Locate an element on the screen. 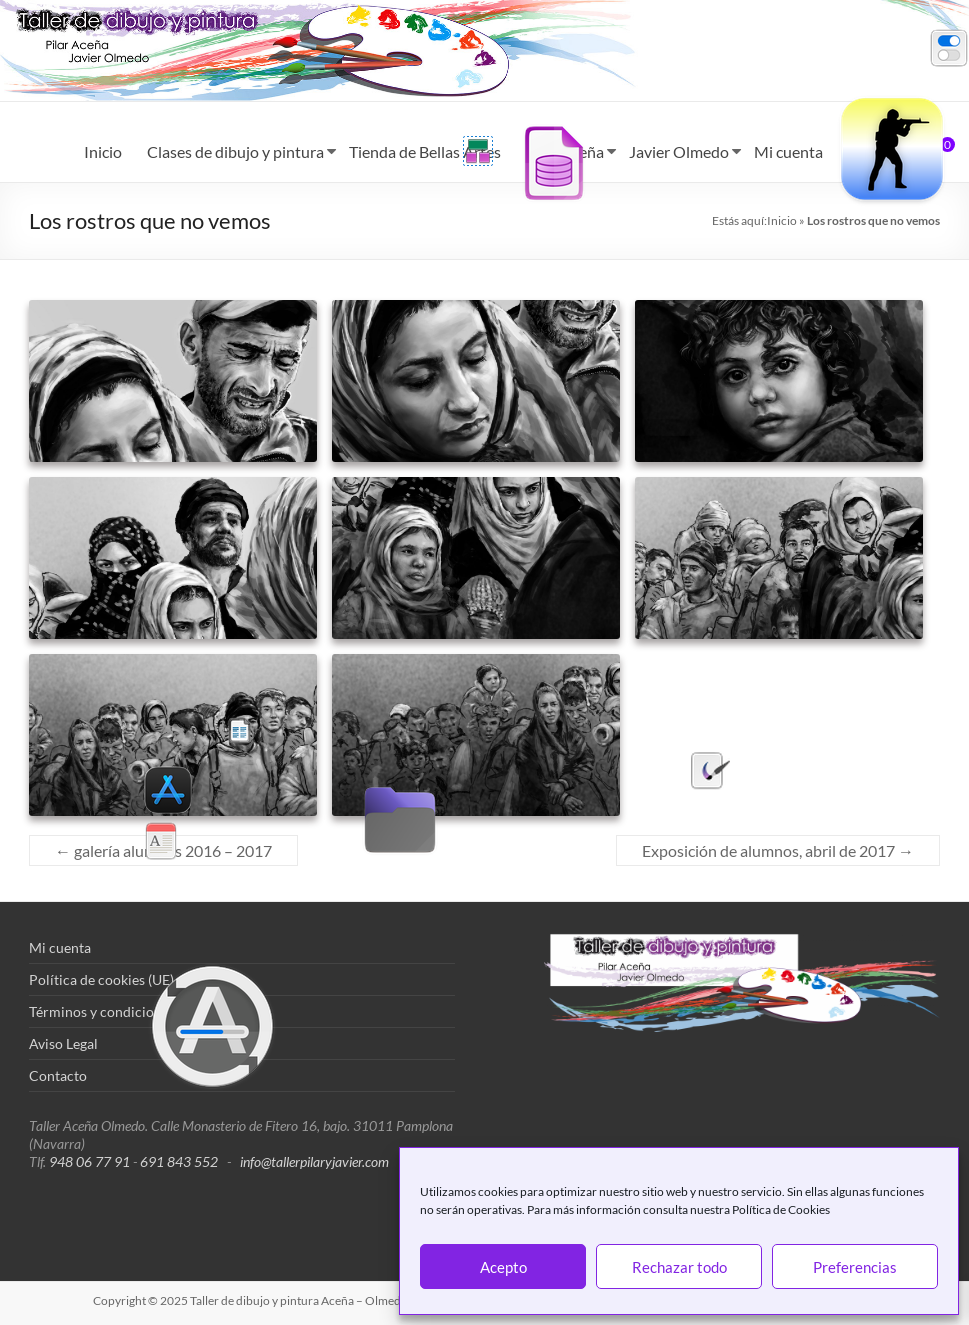  open the app store connect or developer tools is located at coordinates (168, 790).